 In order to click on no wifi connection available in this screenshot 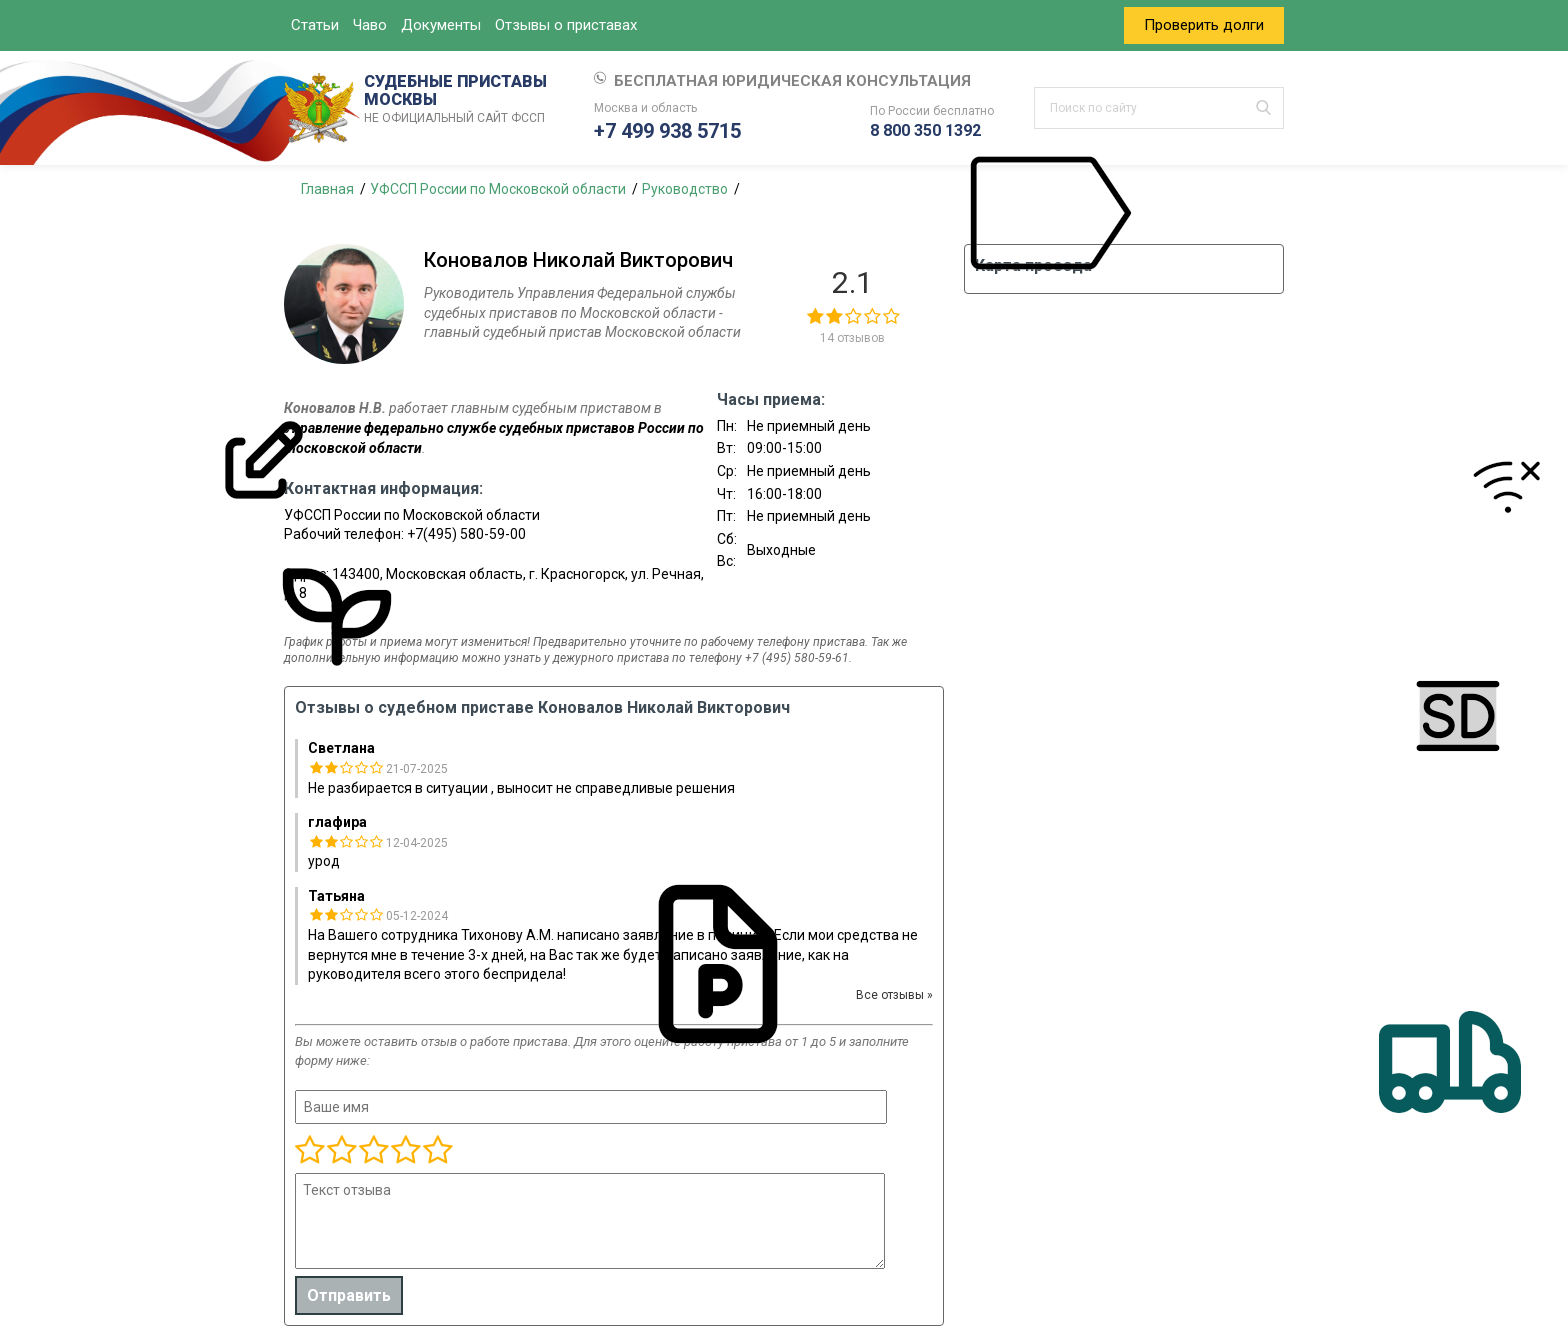, I will do `click(1508, 486)`.